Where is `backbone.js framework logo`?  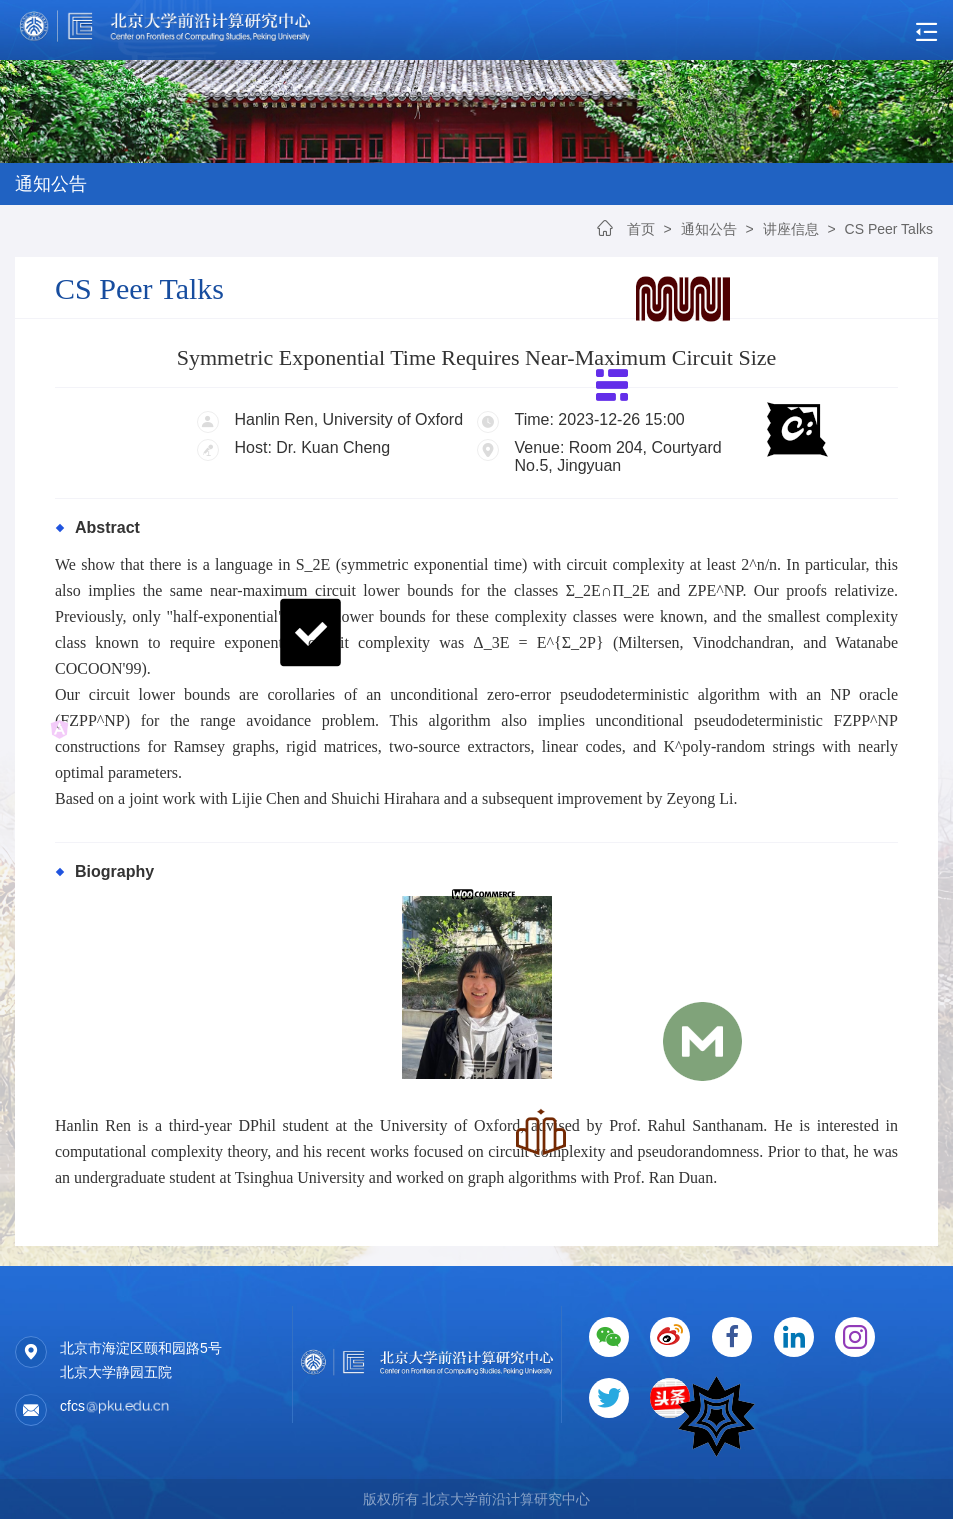
backbone.js framework logo is located at coordinates (541, 1132).